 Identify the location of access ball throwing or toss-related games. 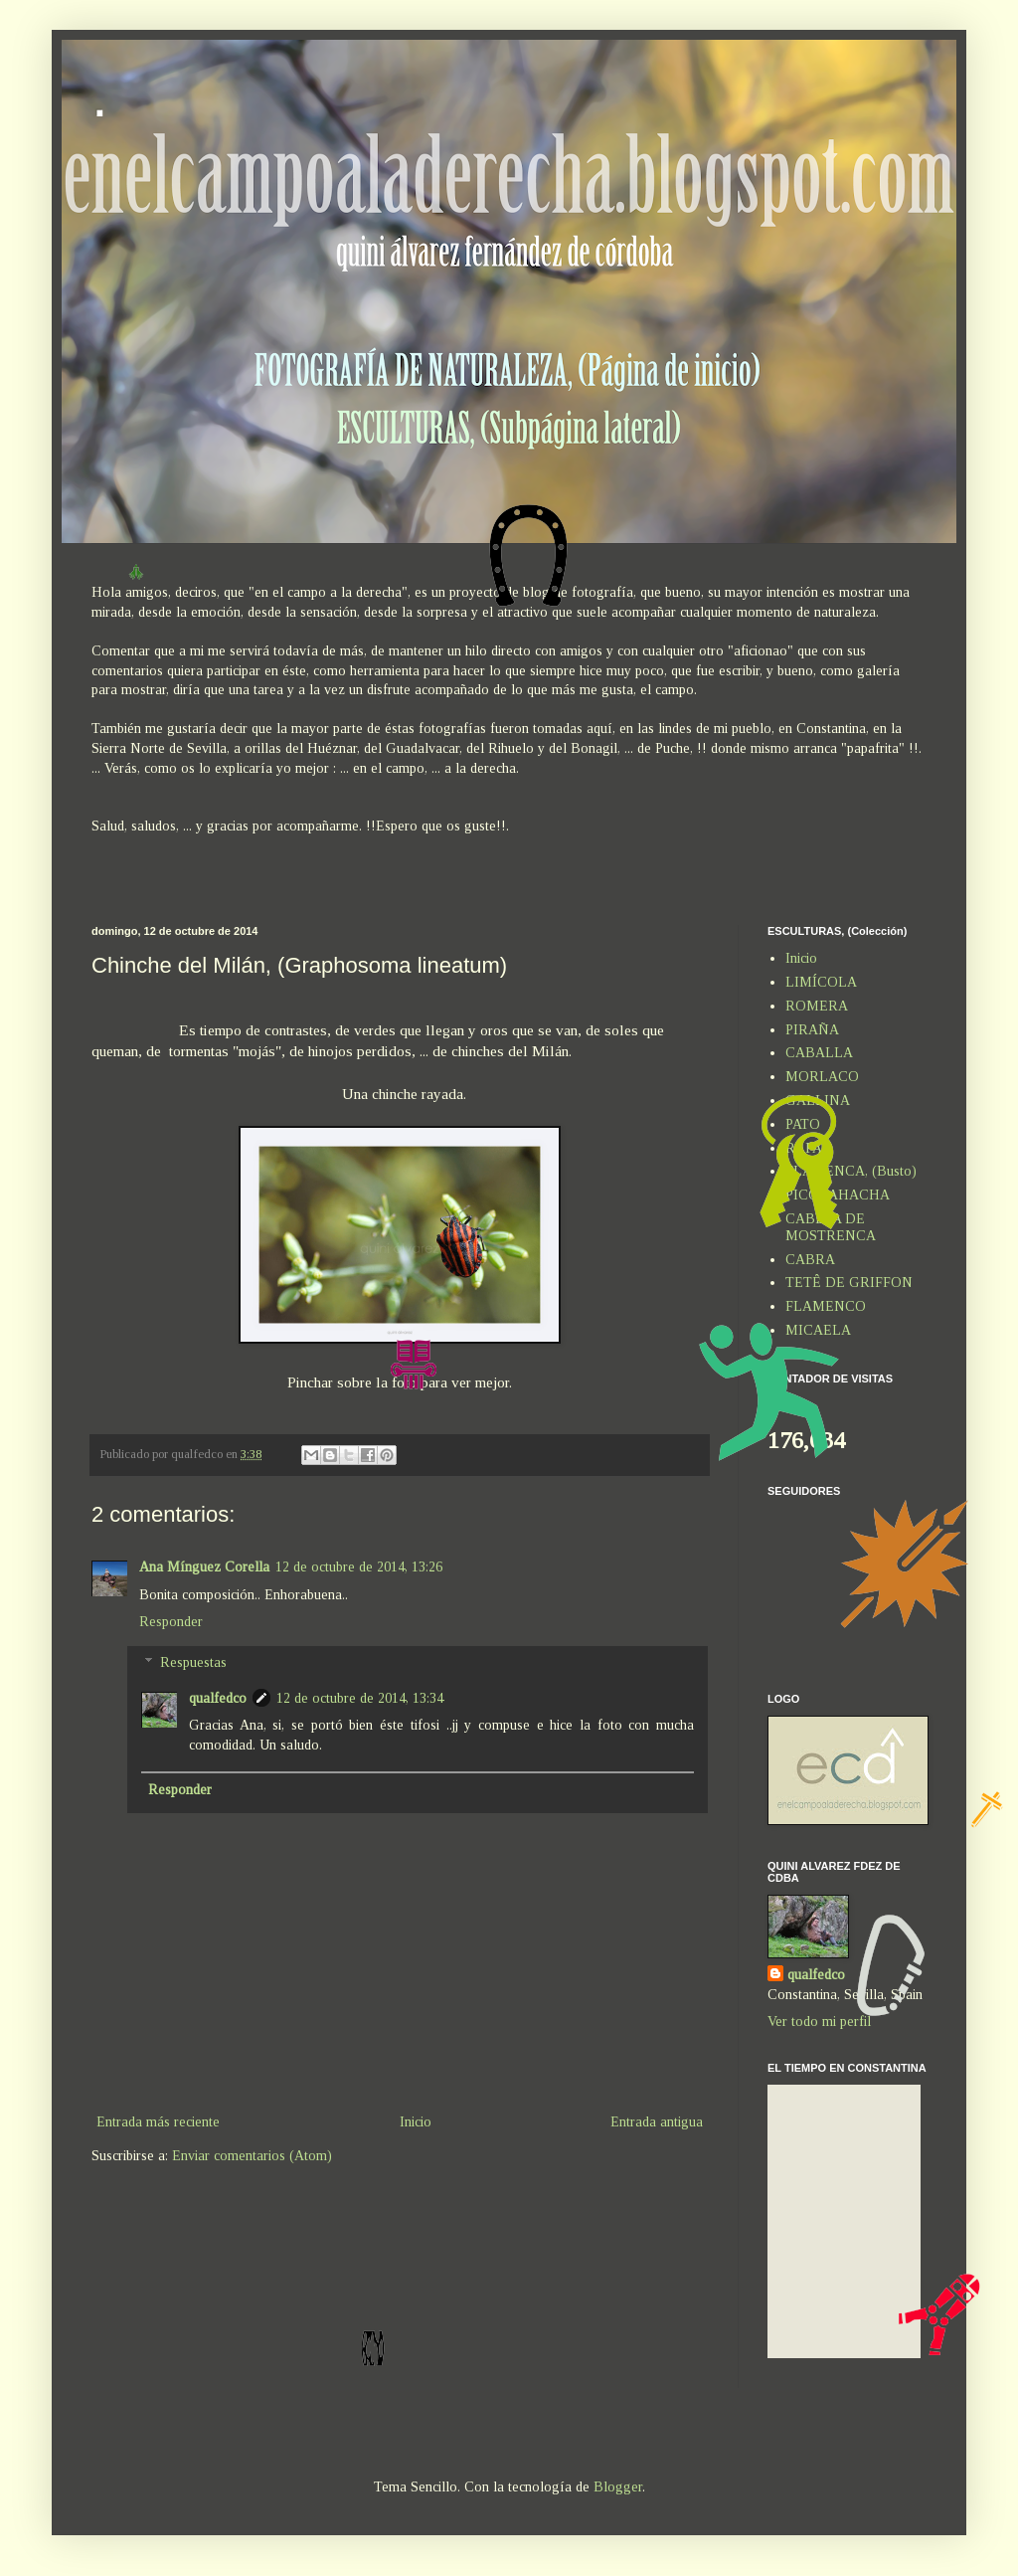
(768, 1391).